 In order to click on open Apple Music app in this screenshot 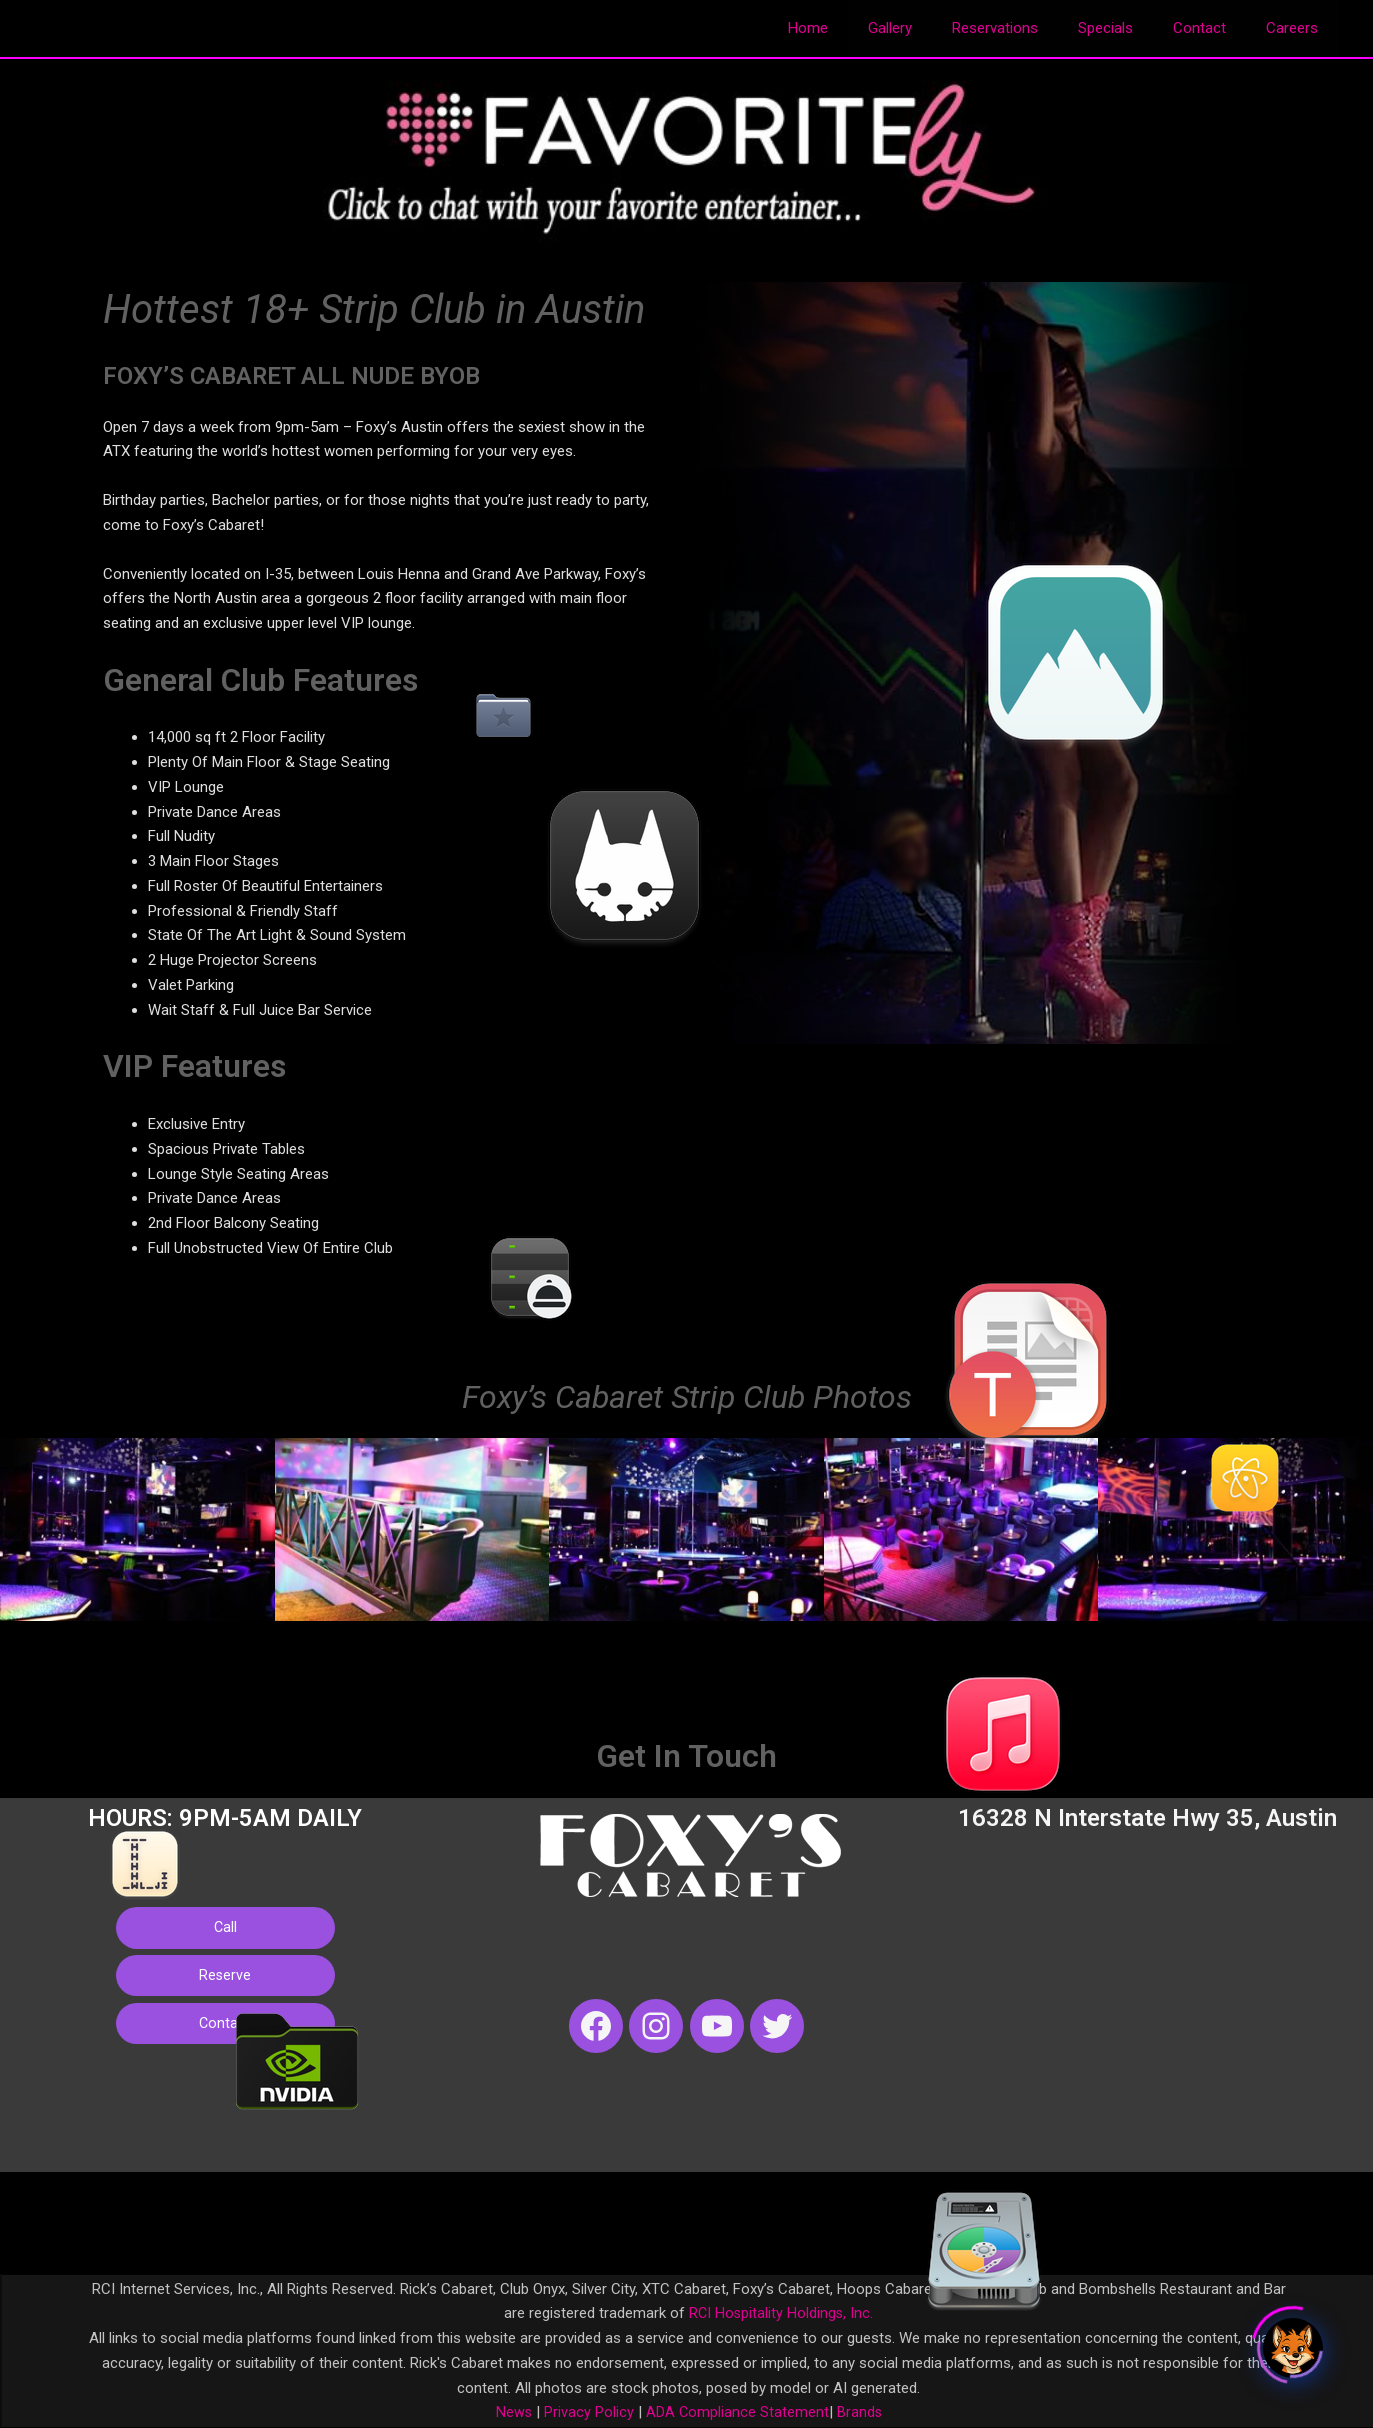, I will do `click(1003, 1734)`.